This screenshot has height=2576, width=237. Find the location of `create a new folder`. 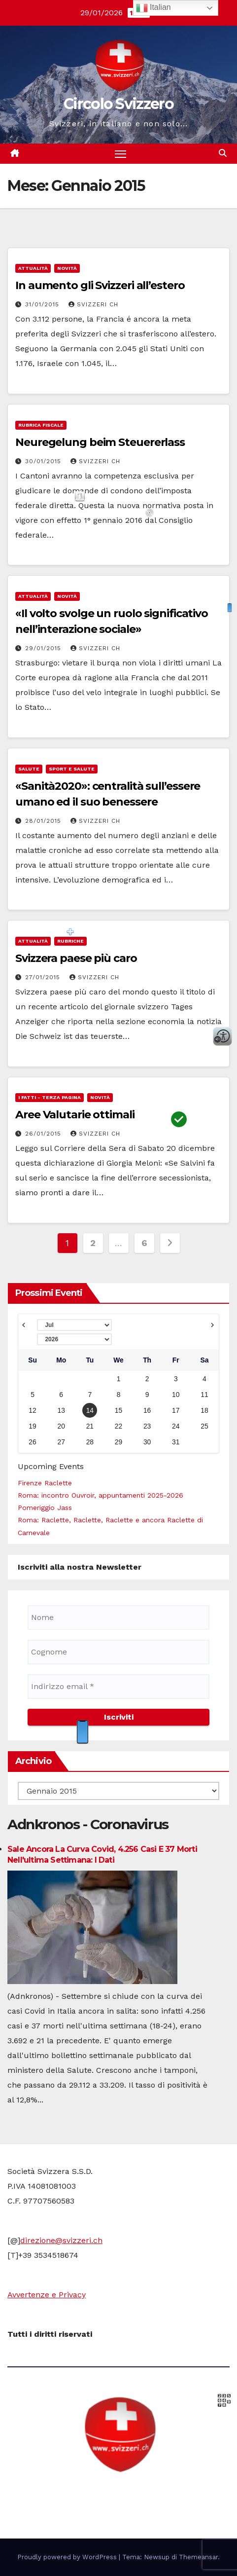

create a new folder is located at coordinates (64, 925).